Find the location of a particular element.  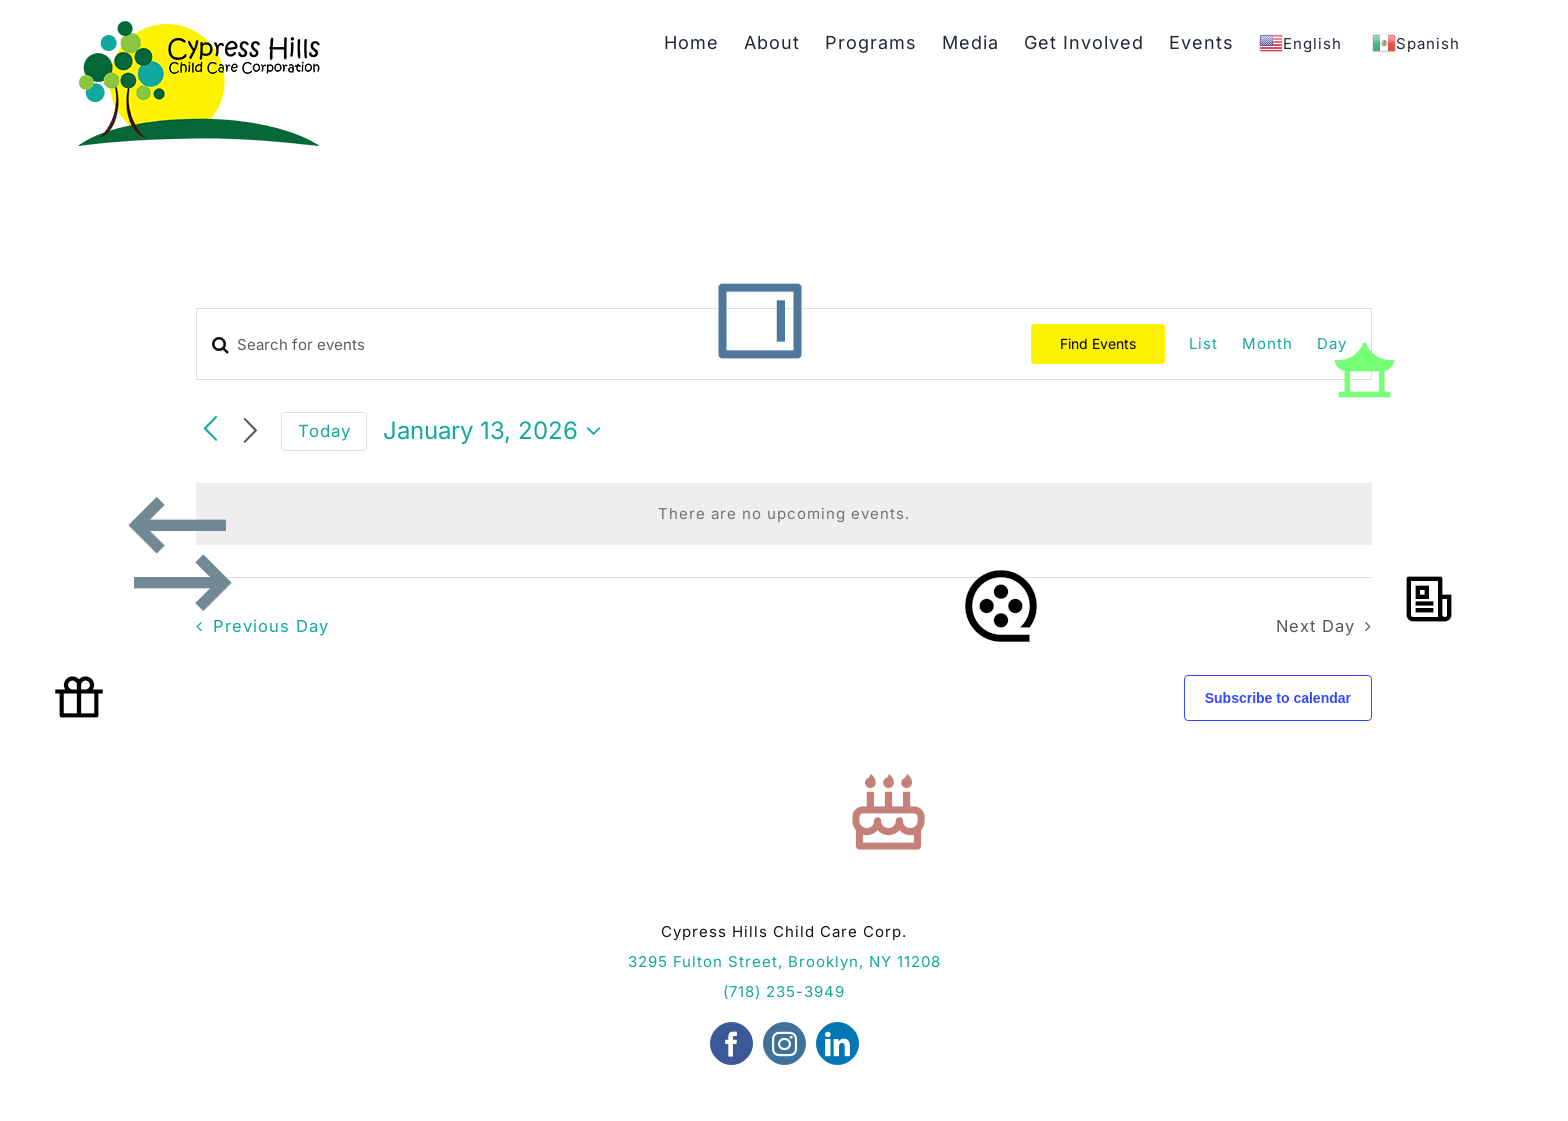

view birthday or celebration events is located at coordinates (888, 813).